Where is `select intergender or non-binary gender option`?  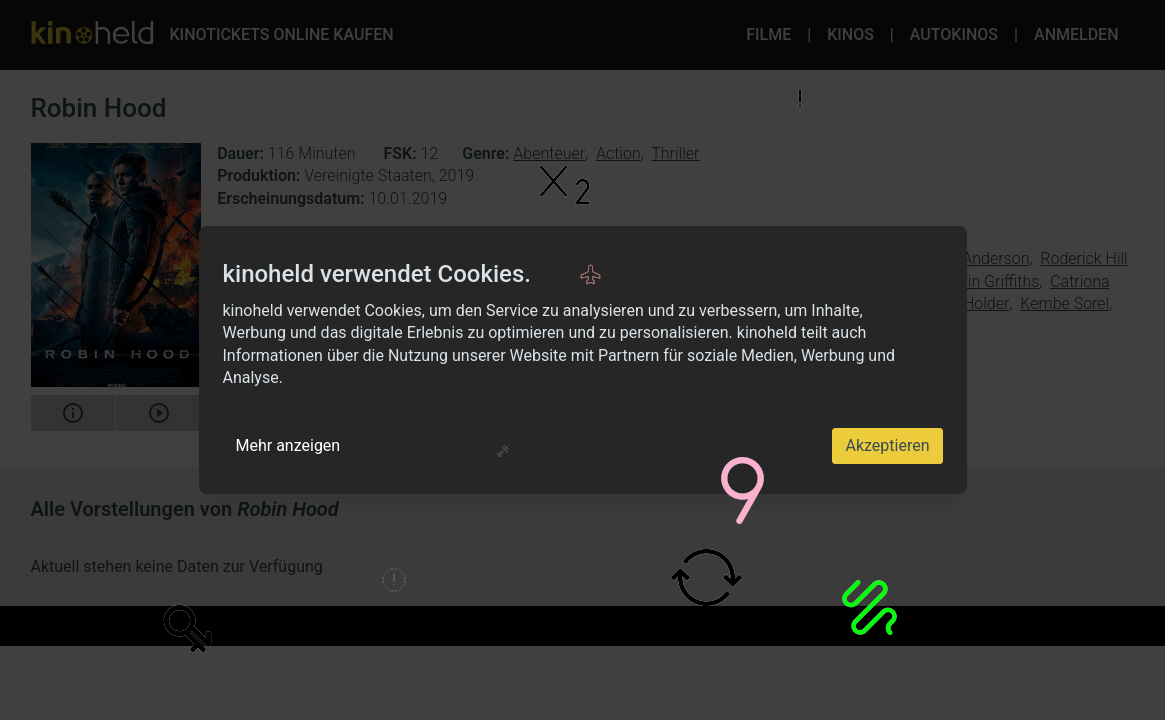 select intergender or non-binary gender option is located at coordinates (187, 628).